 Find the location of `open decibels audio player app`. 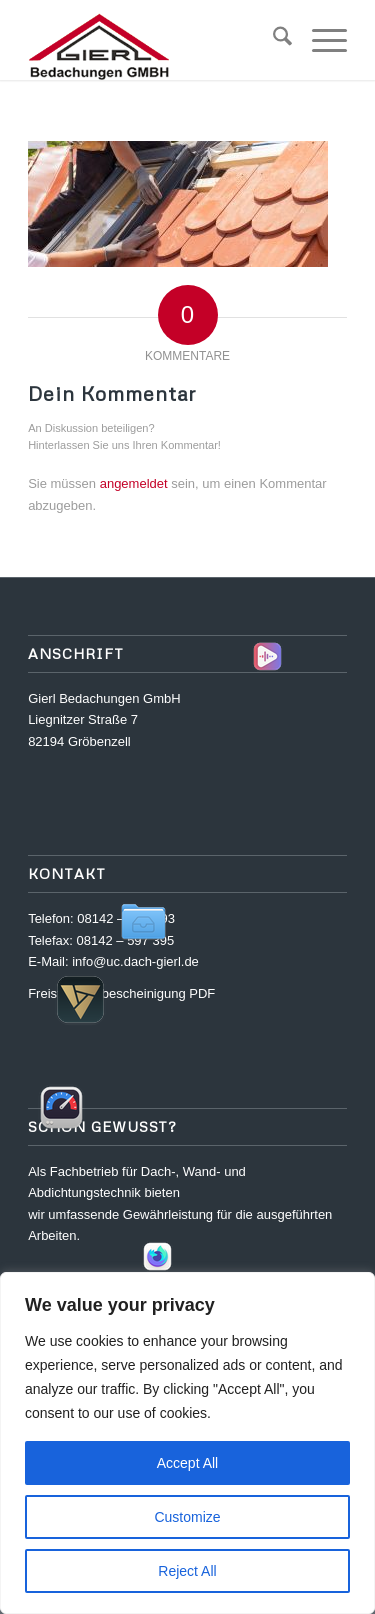

open decibels audio player app is located at coordinates (267, 656).